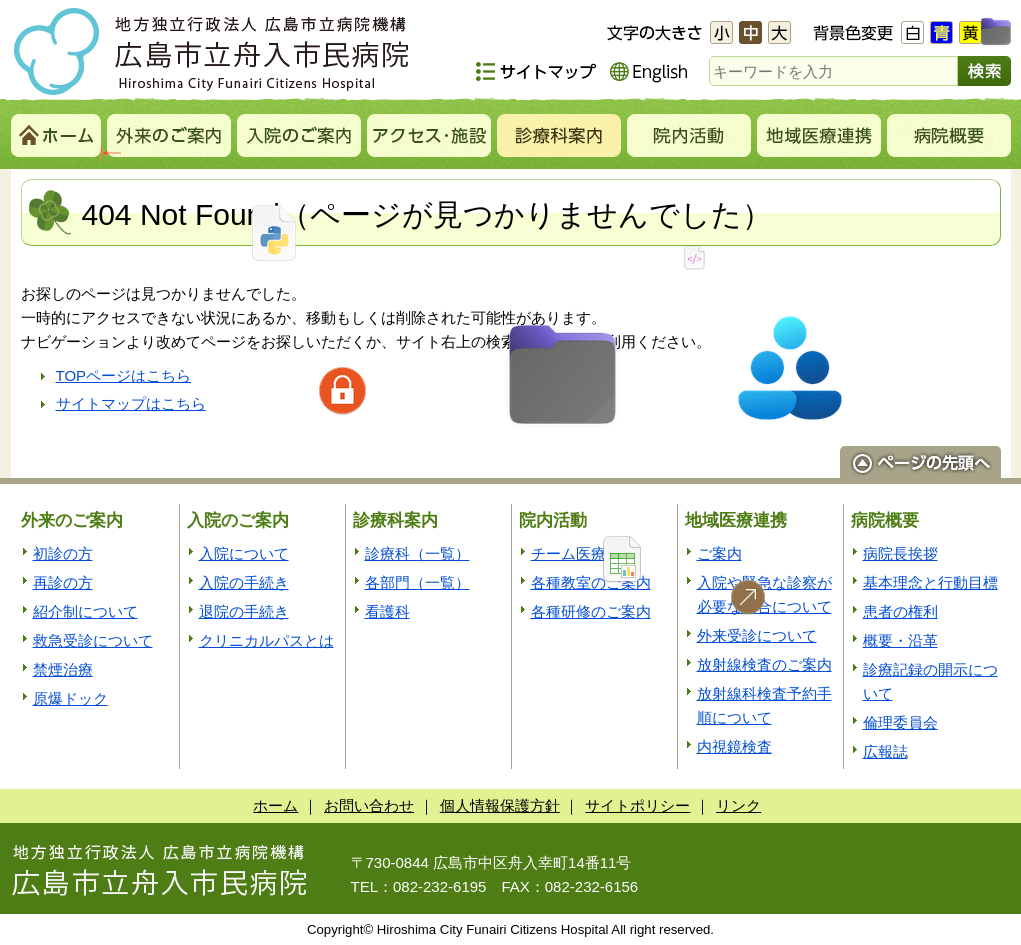 Image resolution: width=1021 pixels, height=945 pixels. What do you see at coordinates (748, 597) in the screenshot?
I see `indicates a symbolic link or shortcut to another file` at bounding box center [748, 597].